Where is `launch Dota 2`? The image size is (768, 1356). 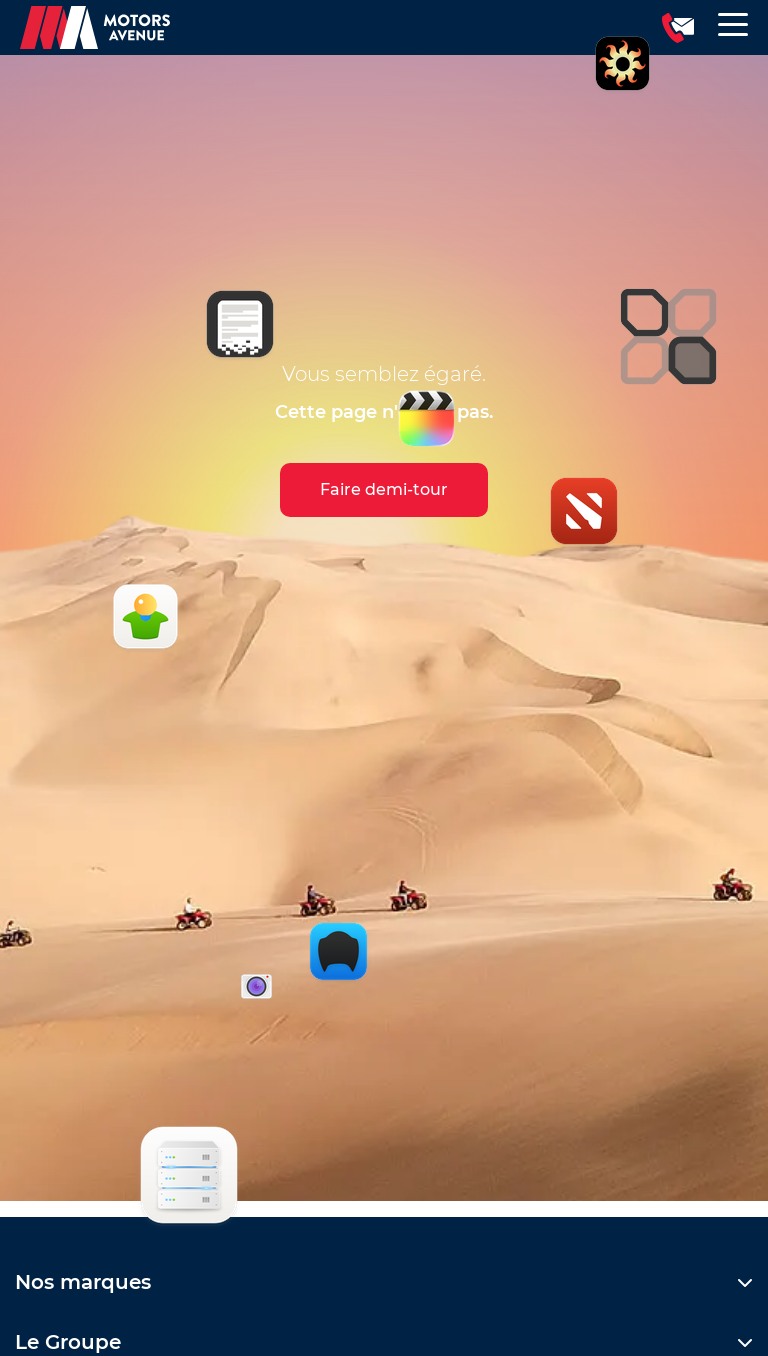
launch Dota 2 is located at coordinates (584, 511).